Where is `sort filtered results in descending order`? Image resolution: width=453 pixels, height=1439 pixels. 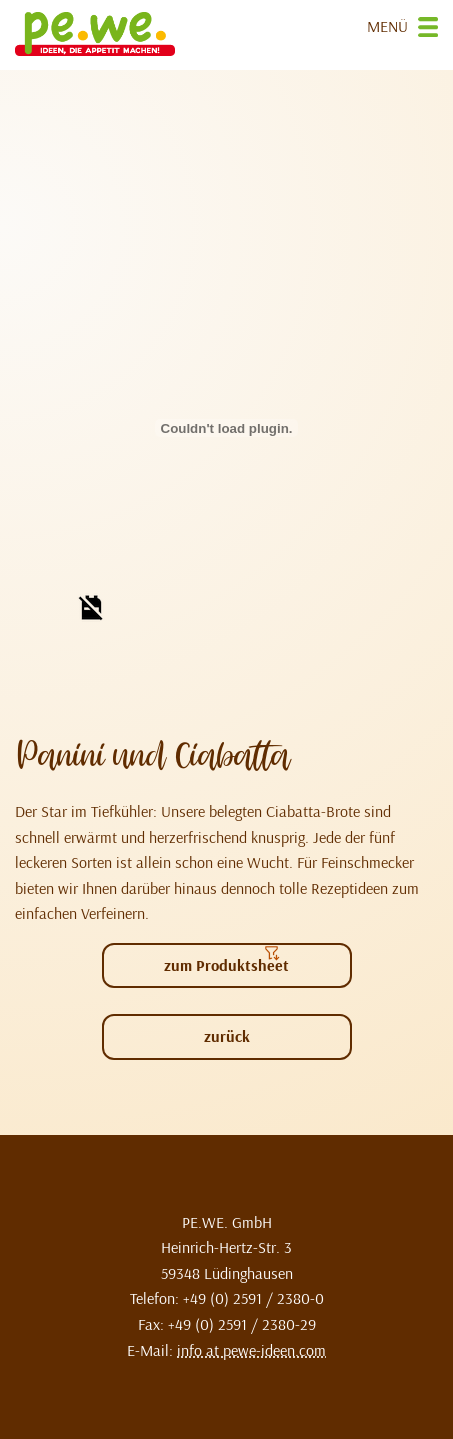
sort filtered results in descending order is located at coordinates (271, 952).